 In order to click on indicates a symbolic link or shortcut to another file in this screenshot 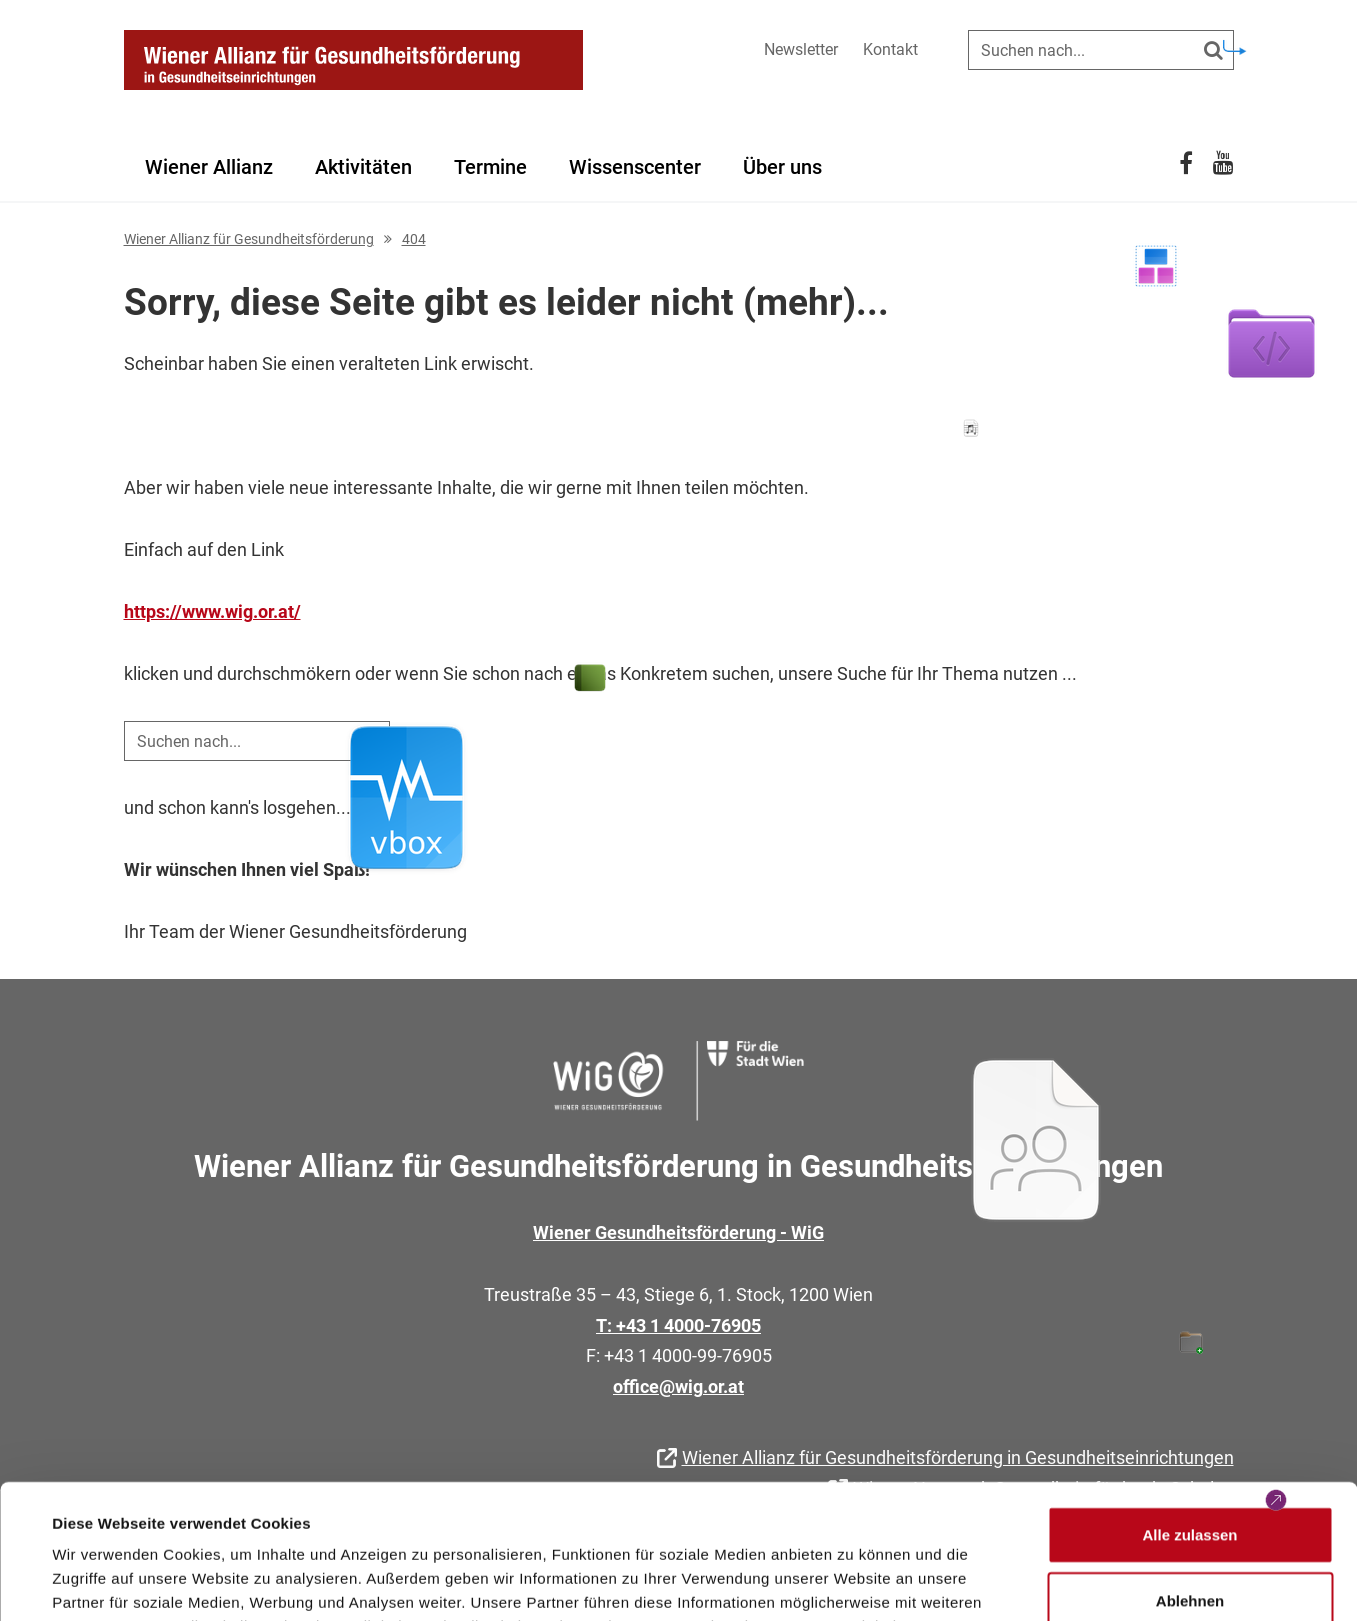, I will do `click(1276, 1500)`.